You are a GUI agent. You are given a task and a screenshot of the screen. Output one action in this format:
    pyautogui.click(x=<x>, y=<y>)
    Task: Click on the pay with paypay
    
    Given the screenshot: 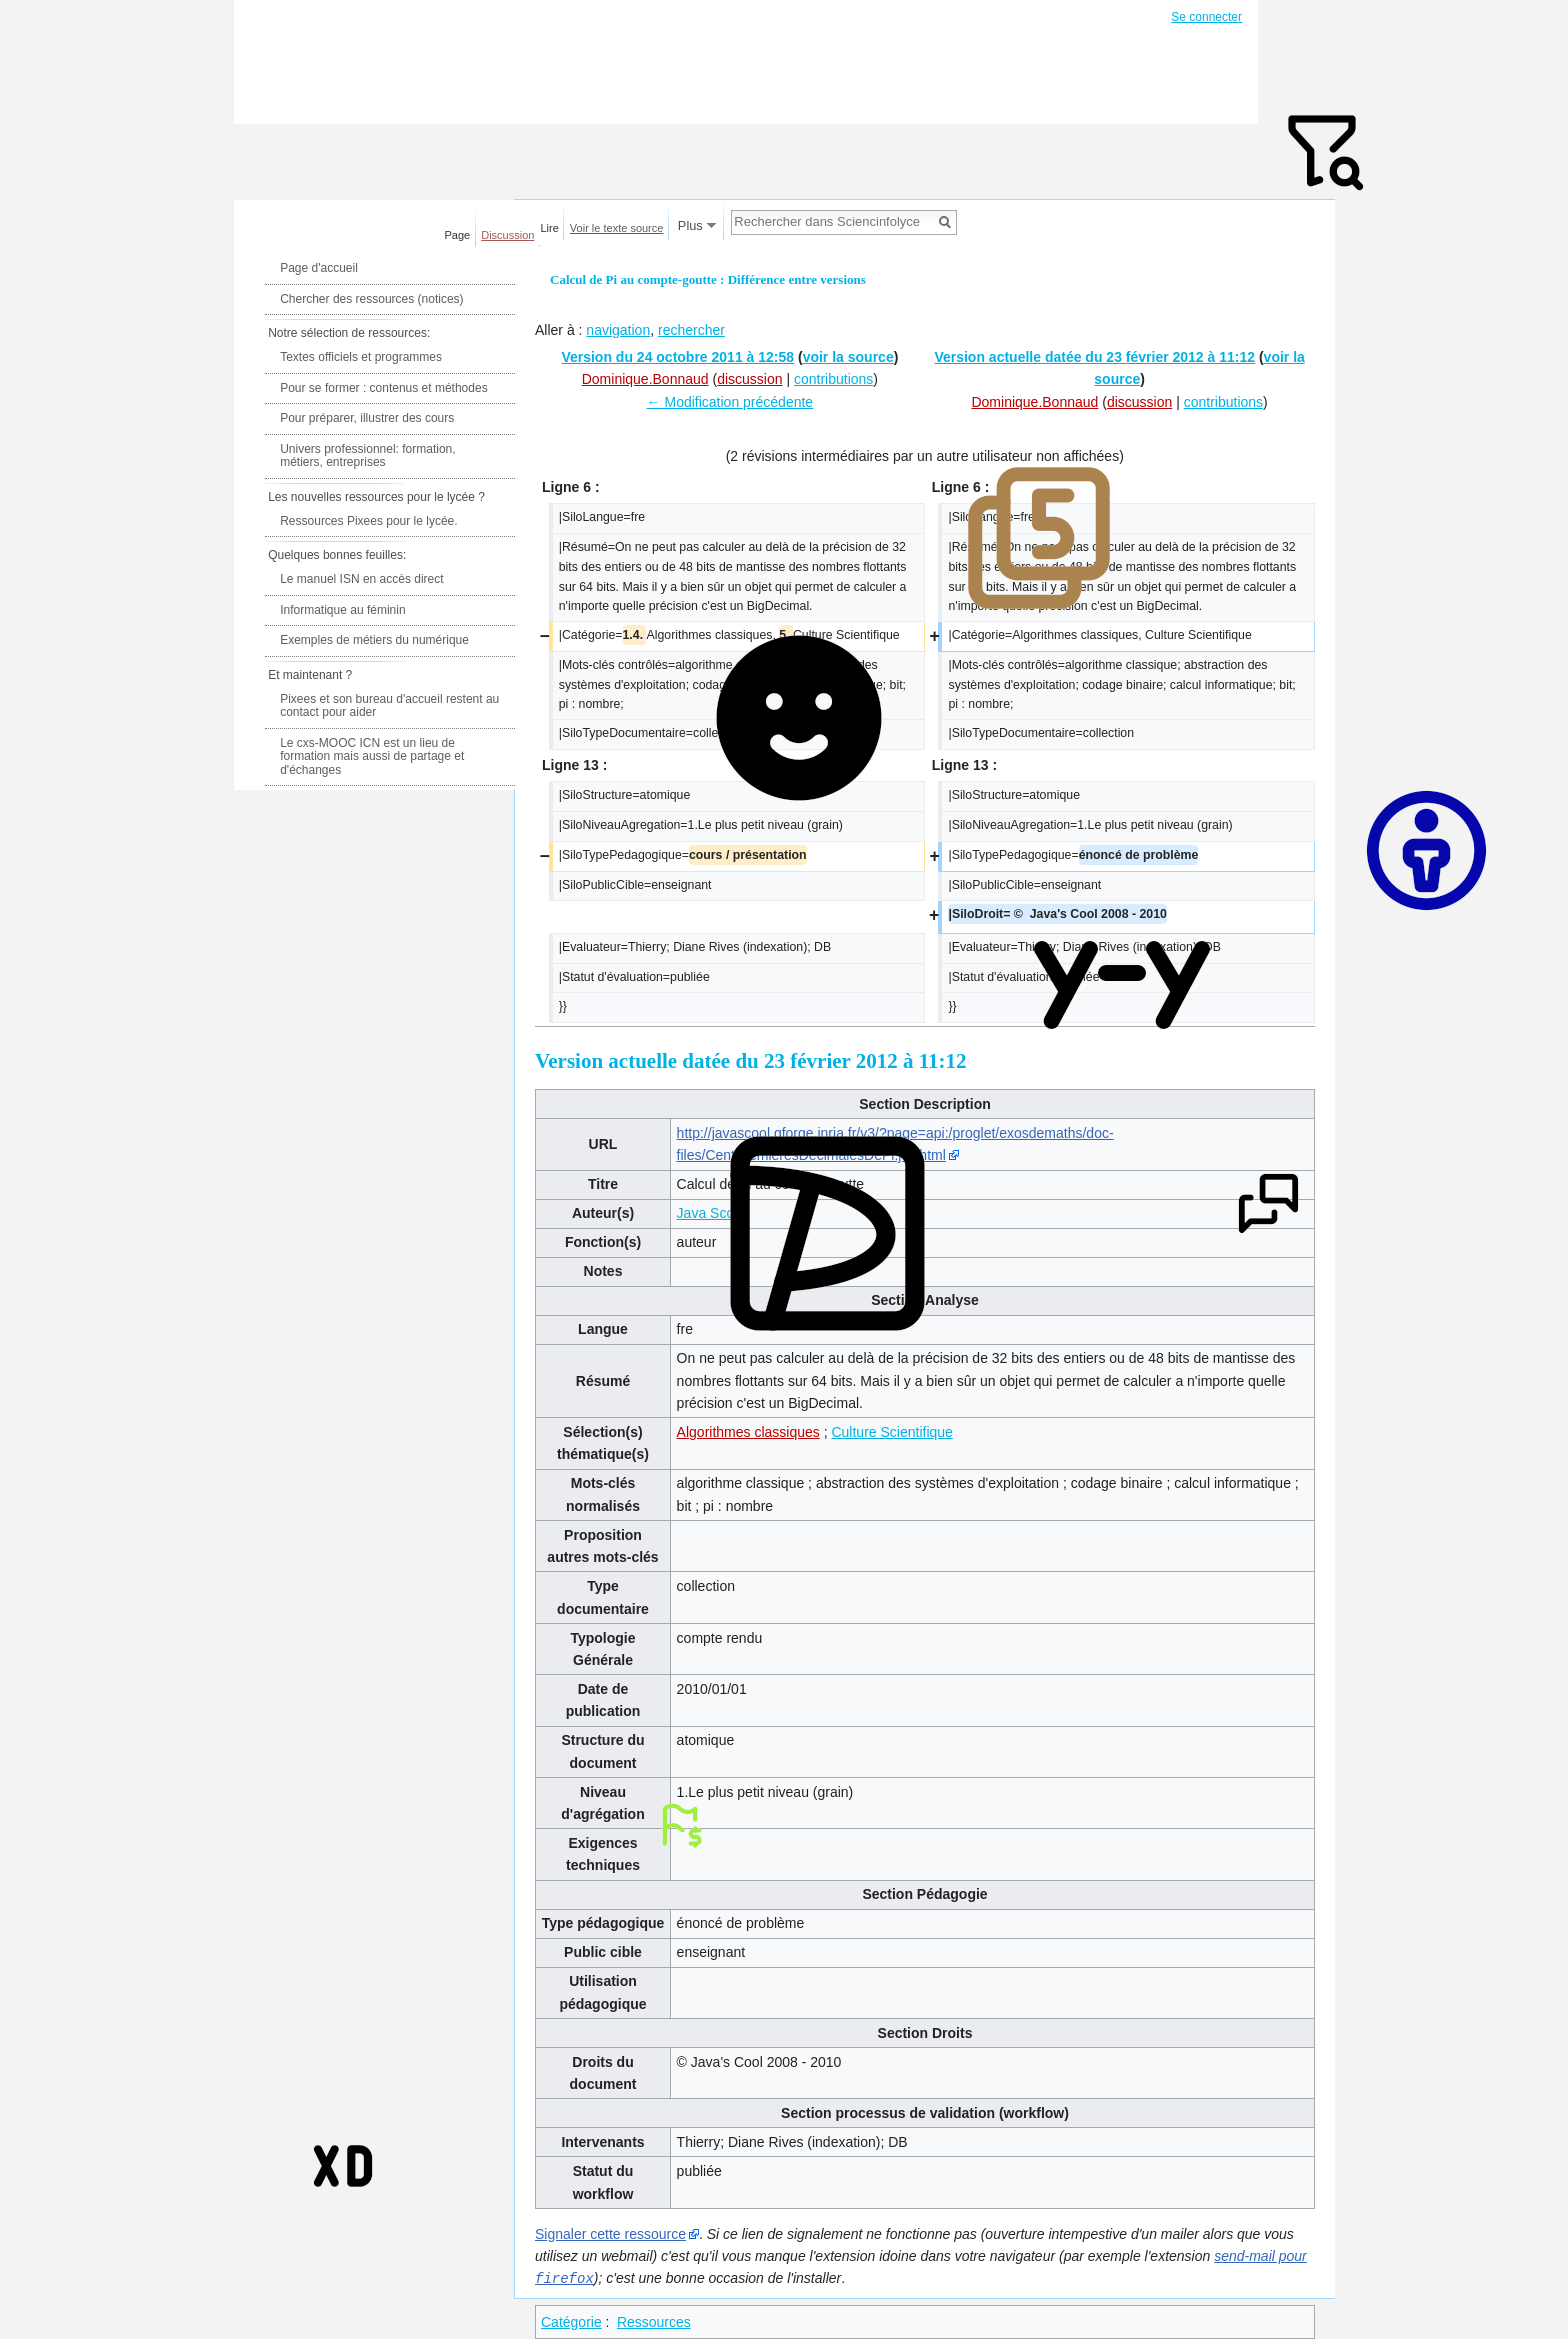 What is the action you would take?
    pyautogui.click(x=827, y=1233)
    